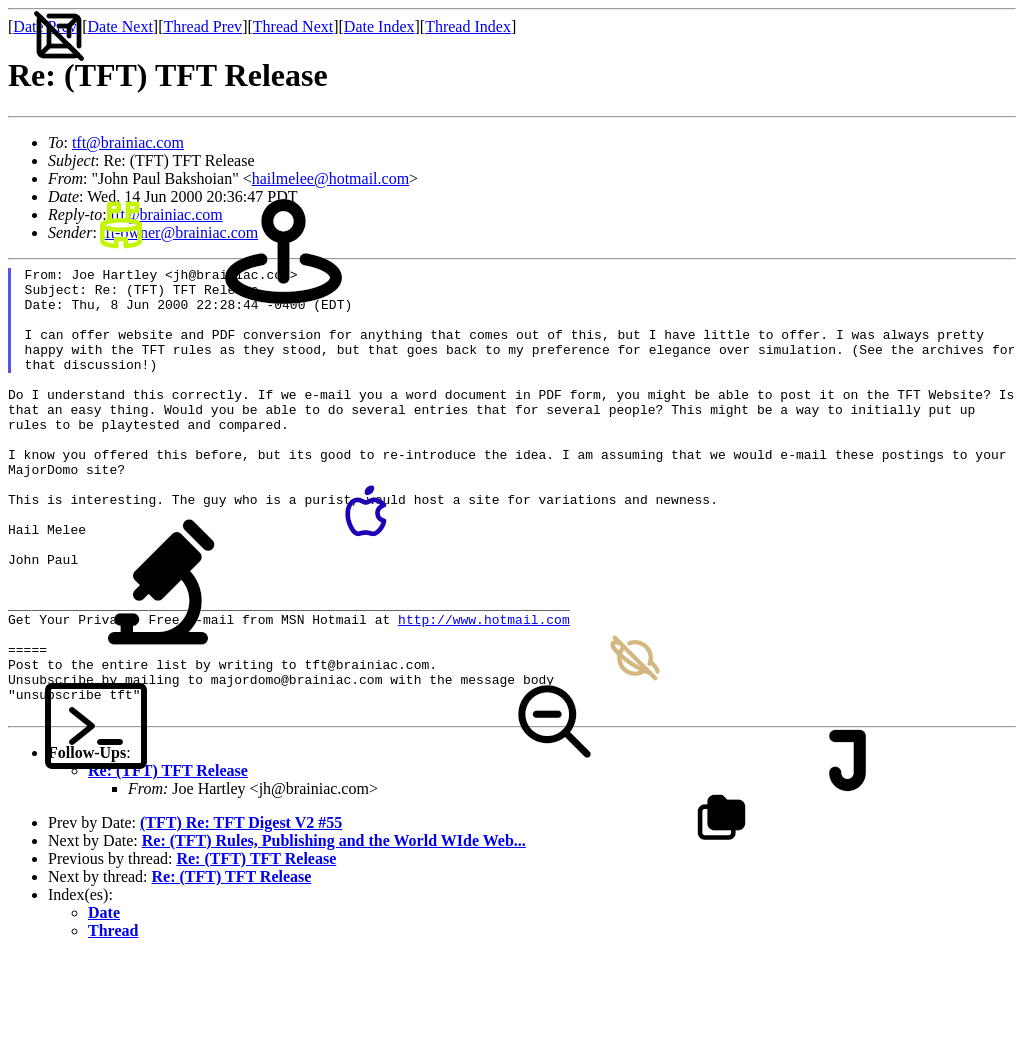 The height and width of the screenshot is (1046, 1024). Describe the element at coordinates (367, 512) in the screenshot. I see `apple brand or product identifier` at that location.